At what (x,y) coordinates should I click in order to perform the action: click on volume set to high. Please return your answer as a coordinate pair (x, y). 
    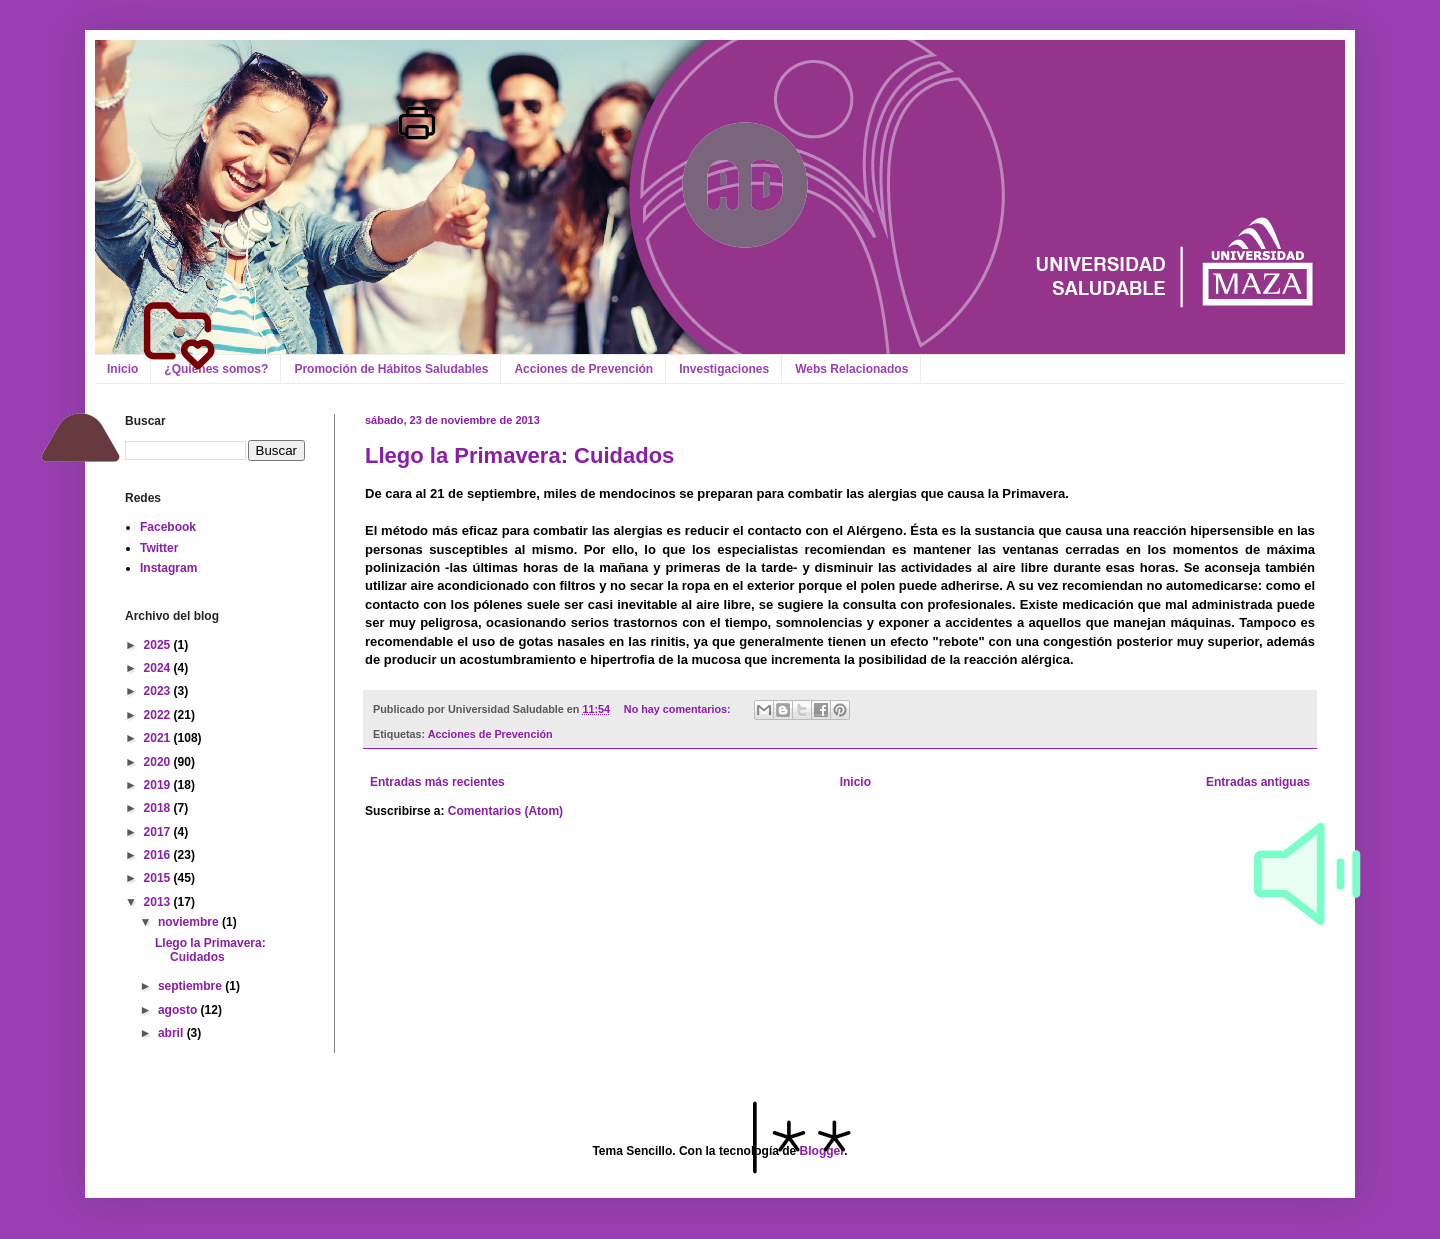
    Looking at the image, I should click on (1305, 874).